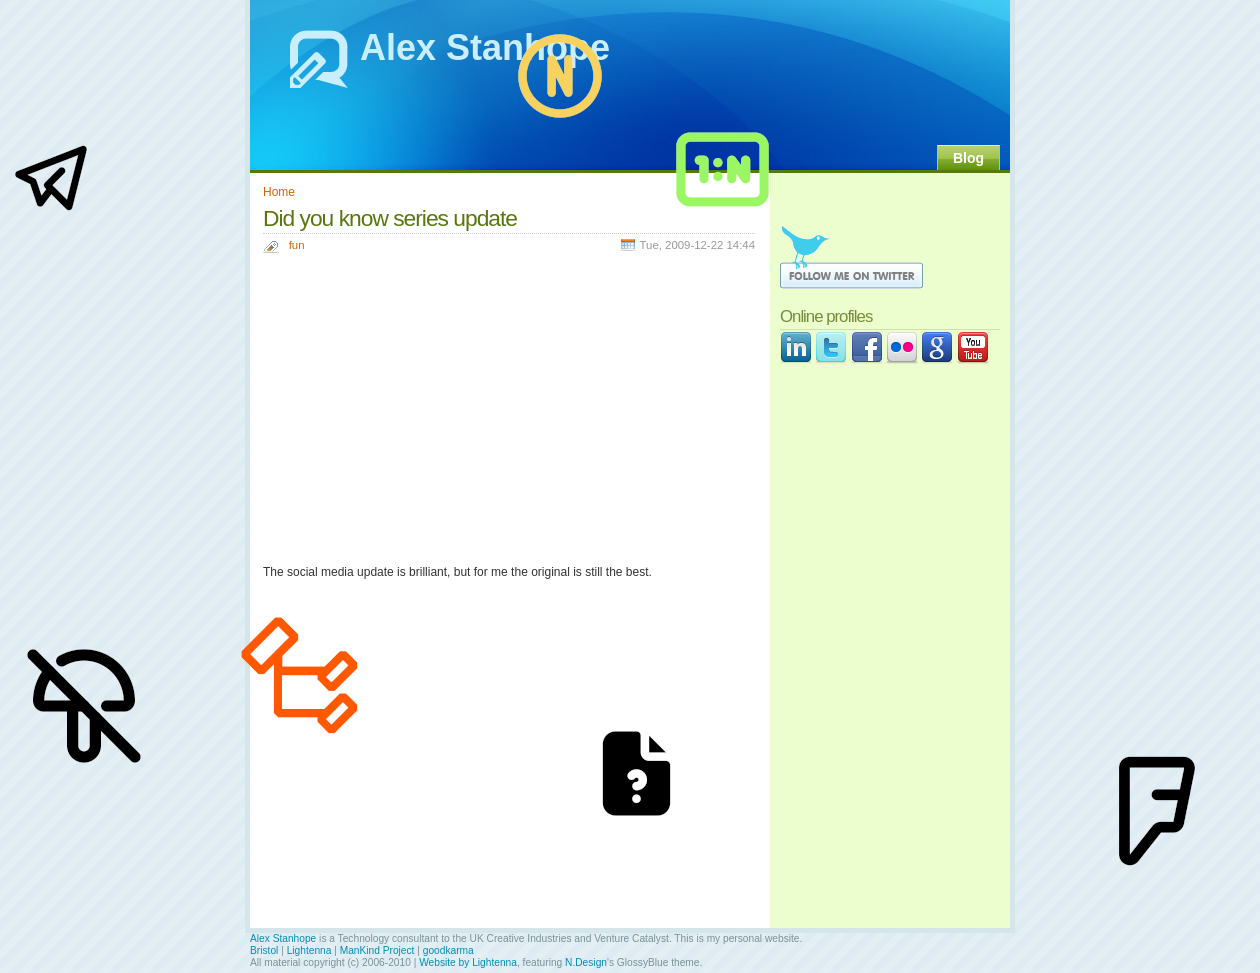 This screenshot has height=973, width=1260. Describe the element at coordinates (1157, 811) in the screenshot. I see `open foursquare app` at that location.